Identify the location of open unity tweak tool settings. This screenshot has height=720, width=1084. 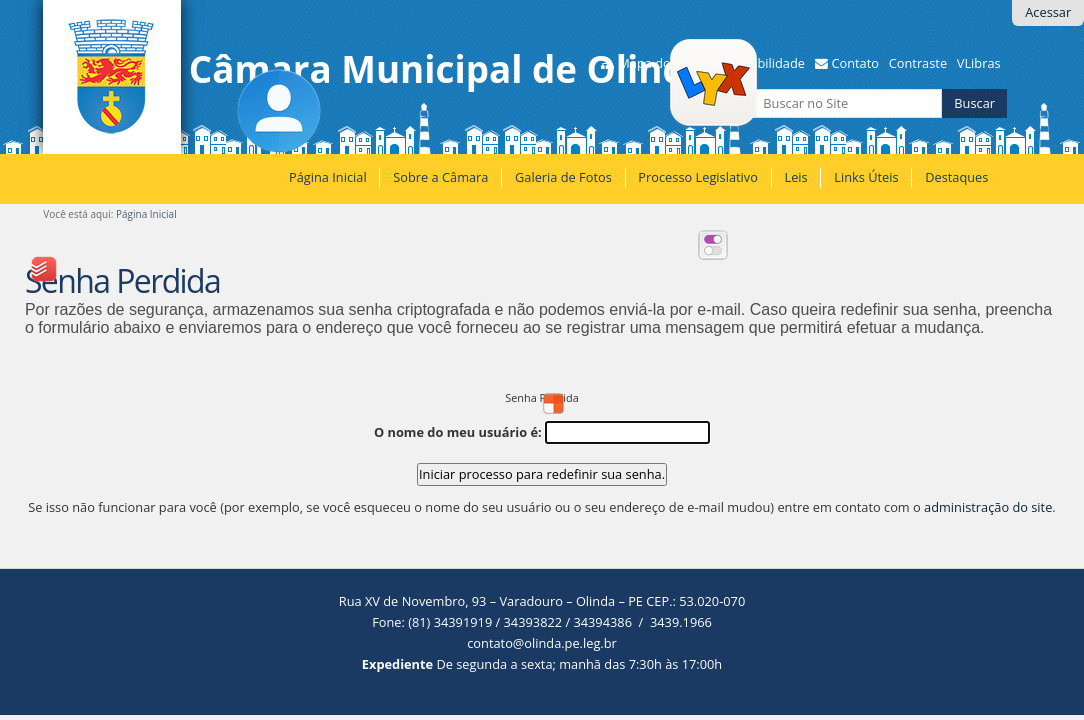
(713, 245).